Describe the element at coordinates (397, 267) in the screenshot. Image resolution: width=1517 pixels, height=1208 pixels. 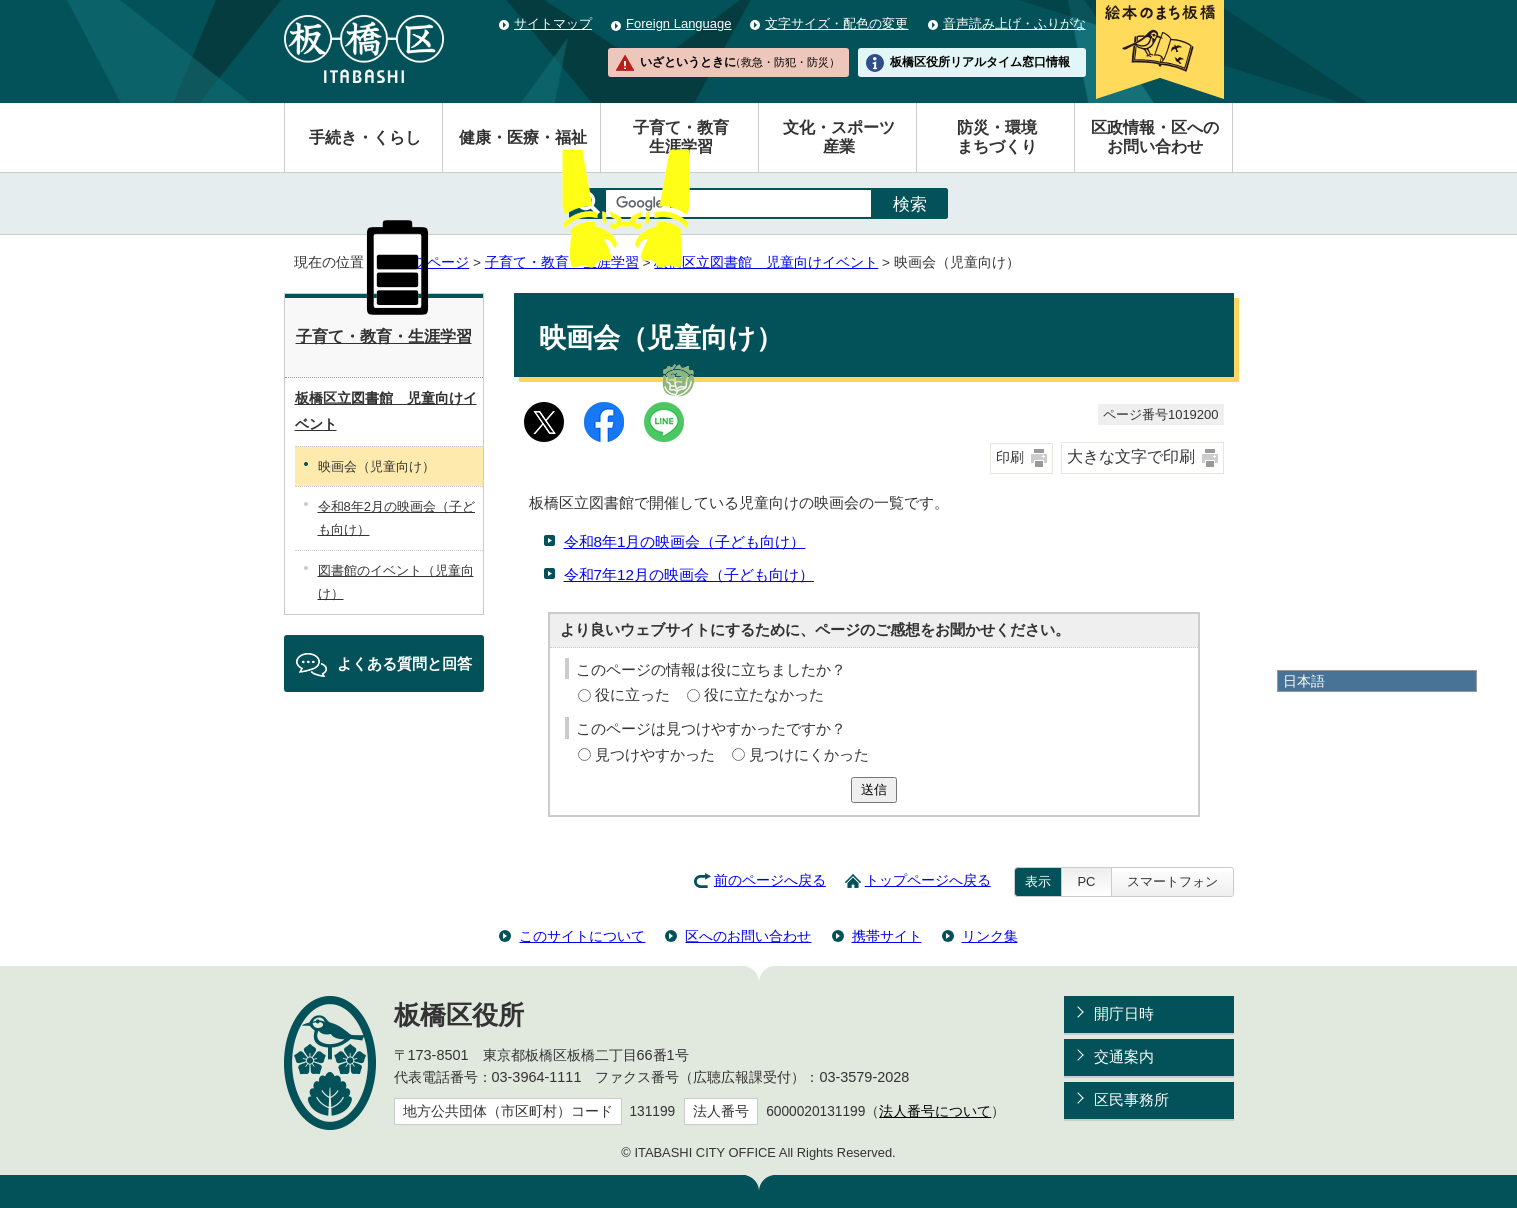
I see `indicates battery level at 75% charge` at that location.